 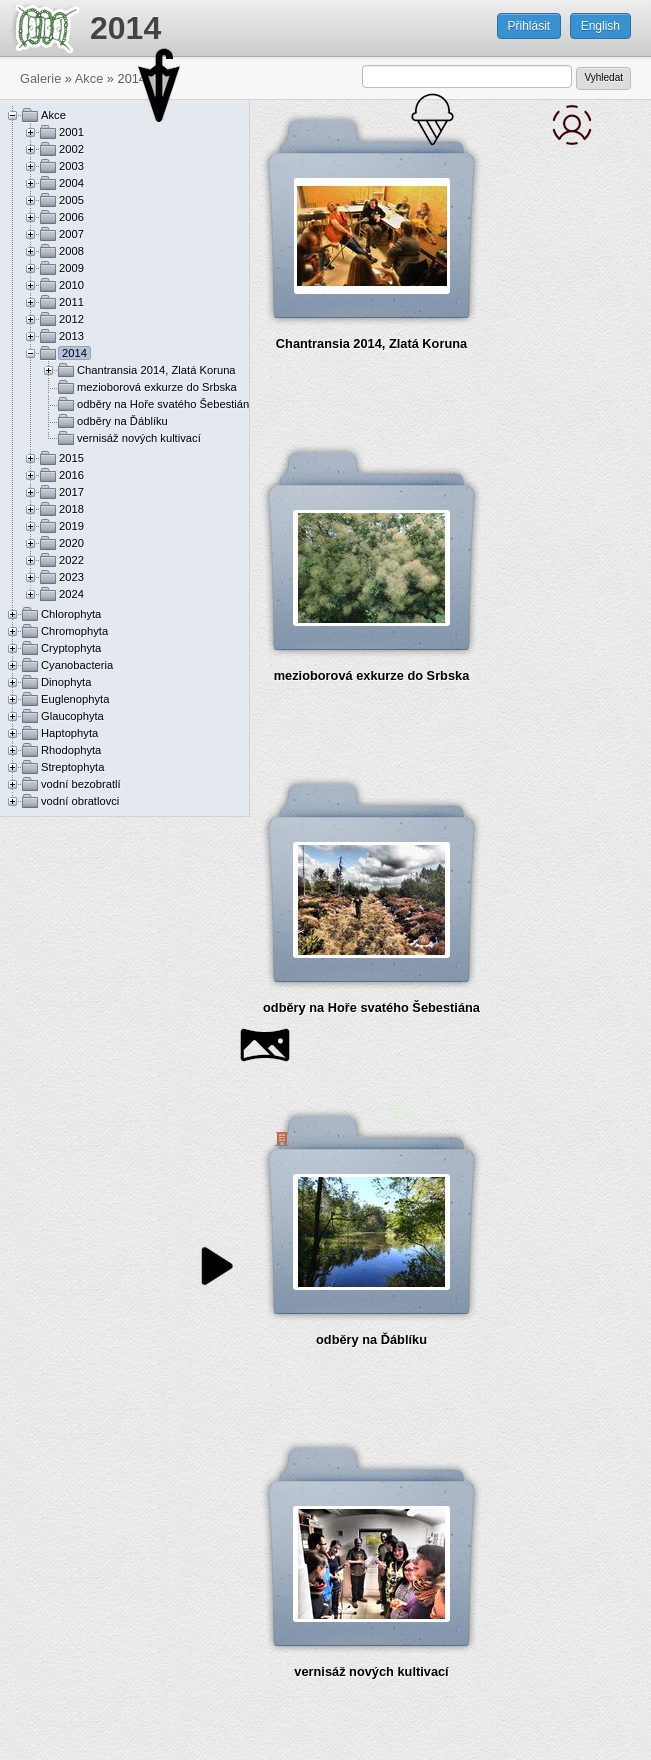 I want to click on play media content, so click(x=214, y=1266).